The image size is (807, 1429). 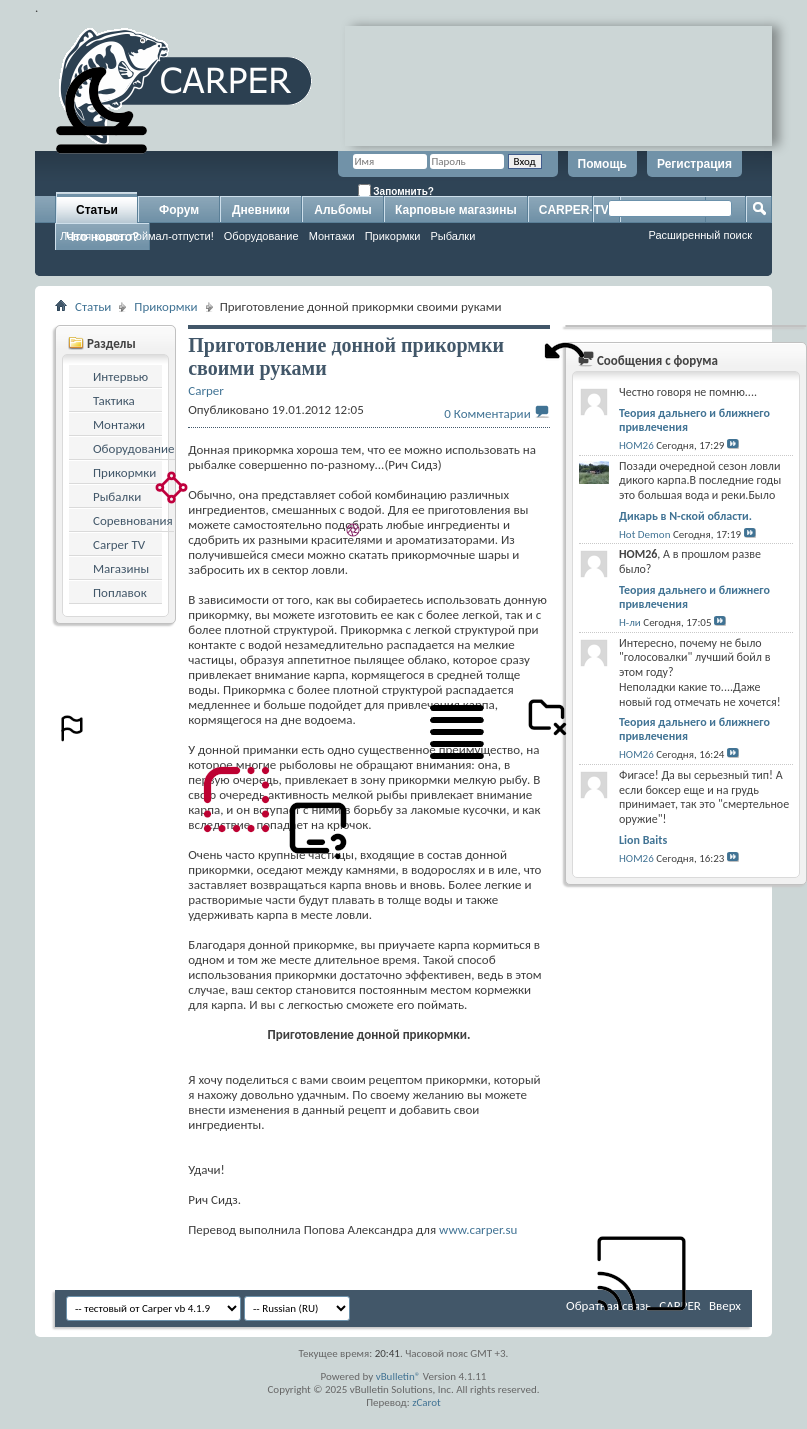 What do you see at coordinates (546, 715) in the screenshot?
I see `delete a folder` at bounding box center [546, 715].